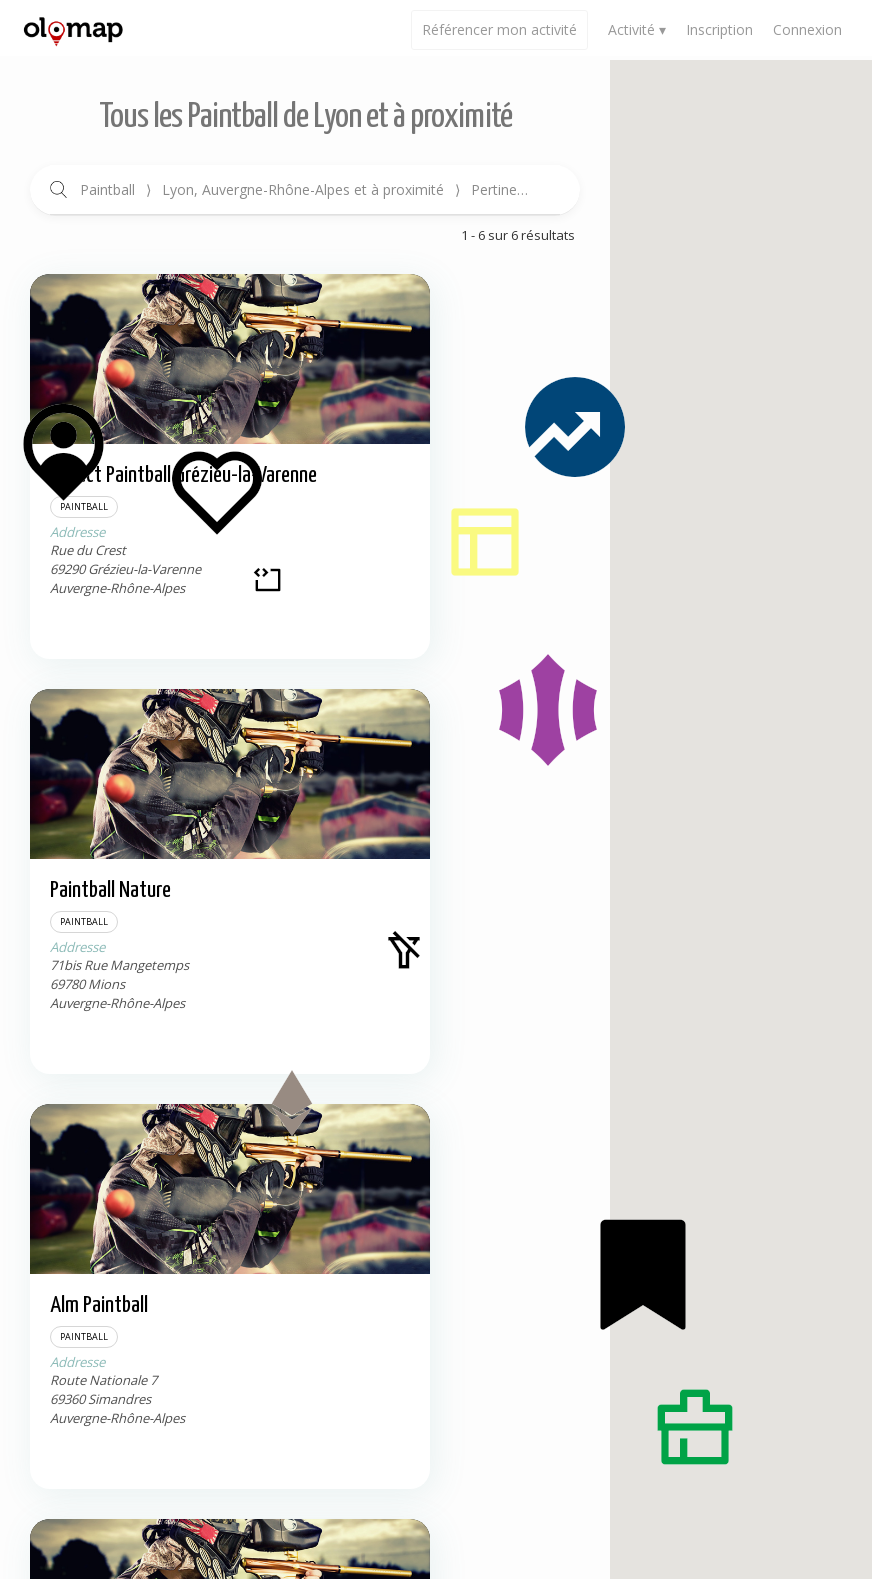 The image size is (872, 1579). Describe the element at coordinates (63, 448) in the screenshot. I see `view a user's location on the map` at that location.